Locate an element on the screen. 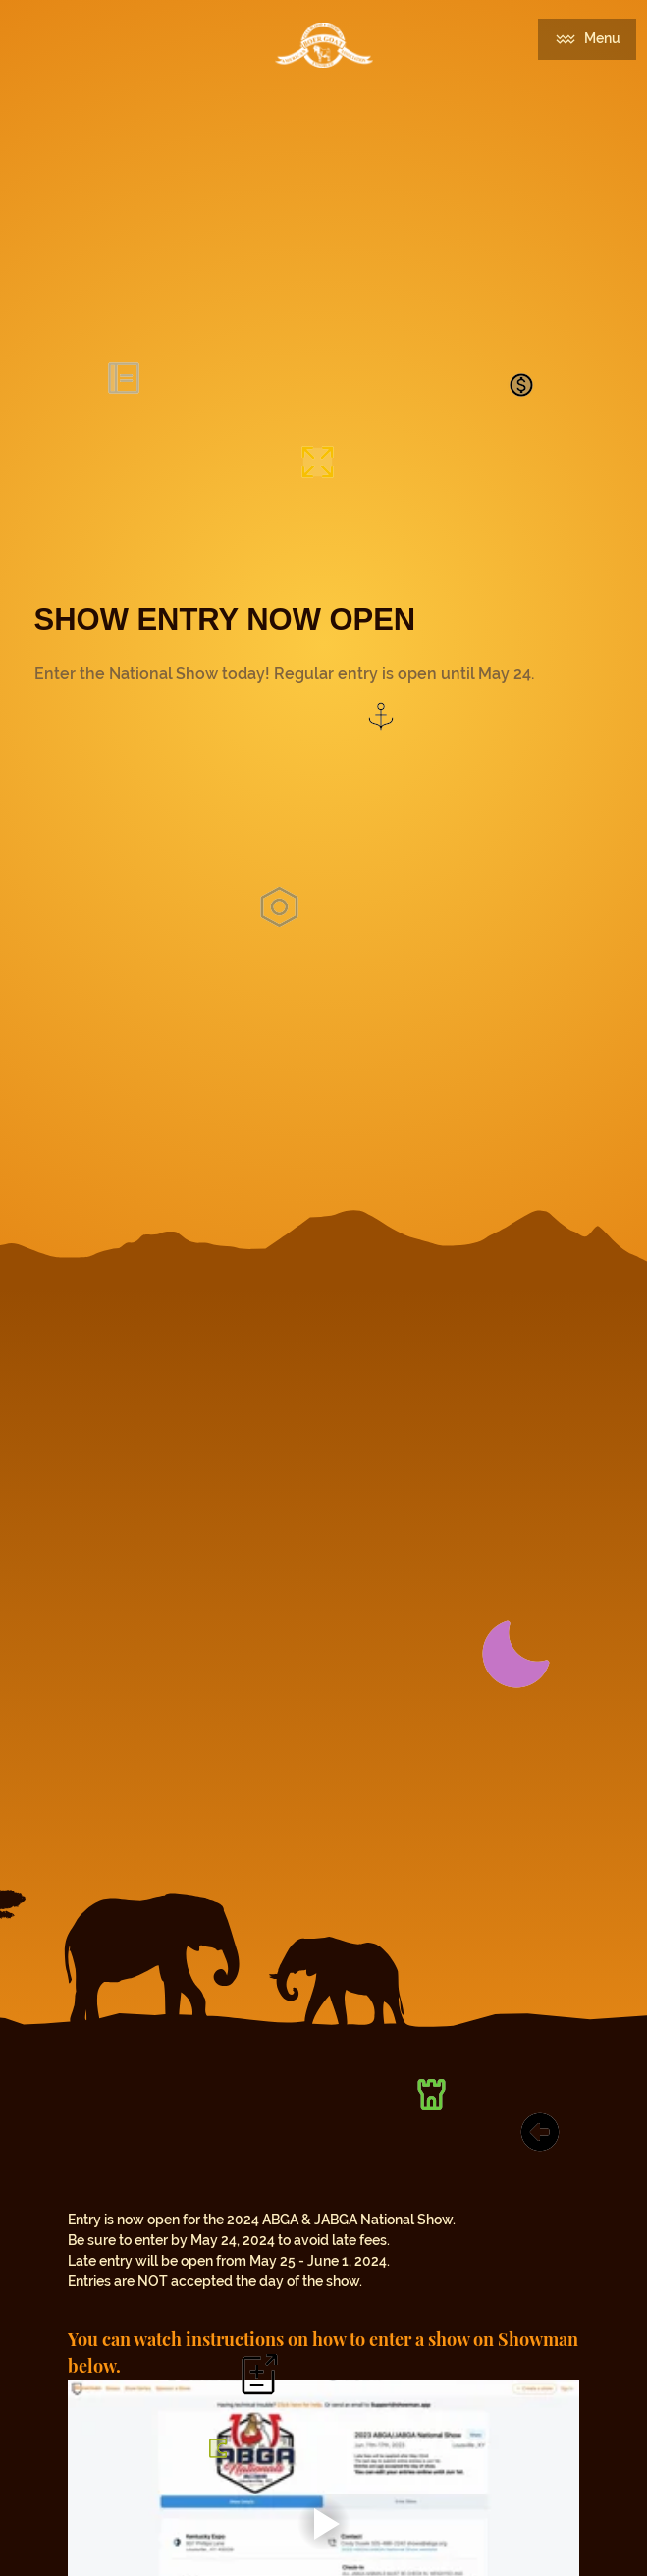  go back to the previous screen is located at coordinates (540, 2132).